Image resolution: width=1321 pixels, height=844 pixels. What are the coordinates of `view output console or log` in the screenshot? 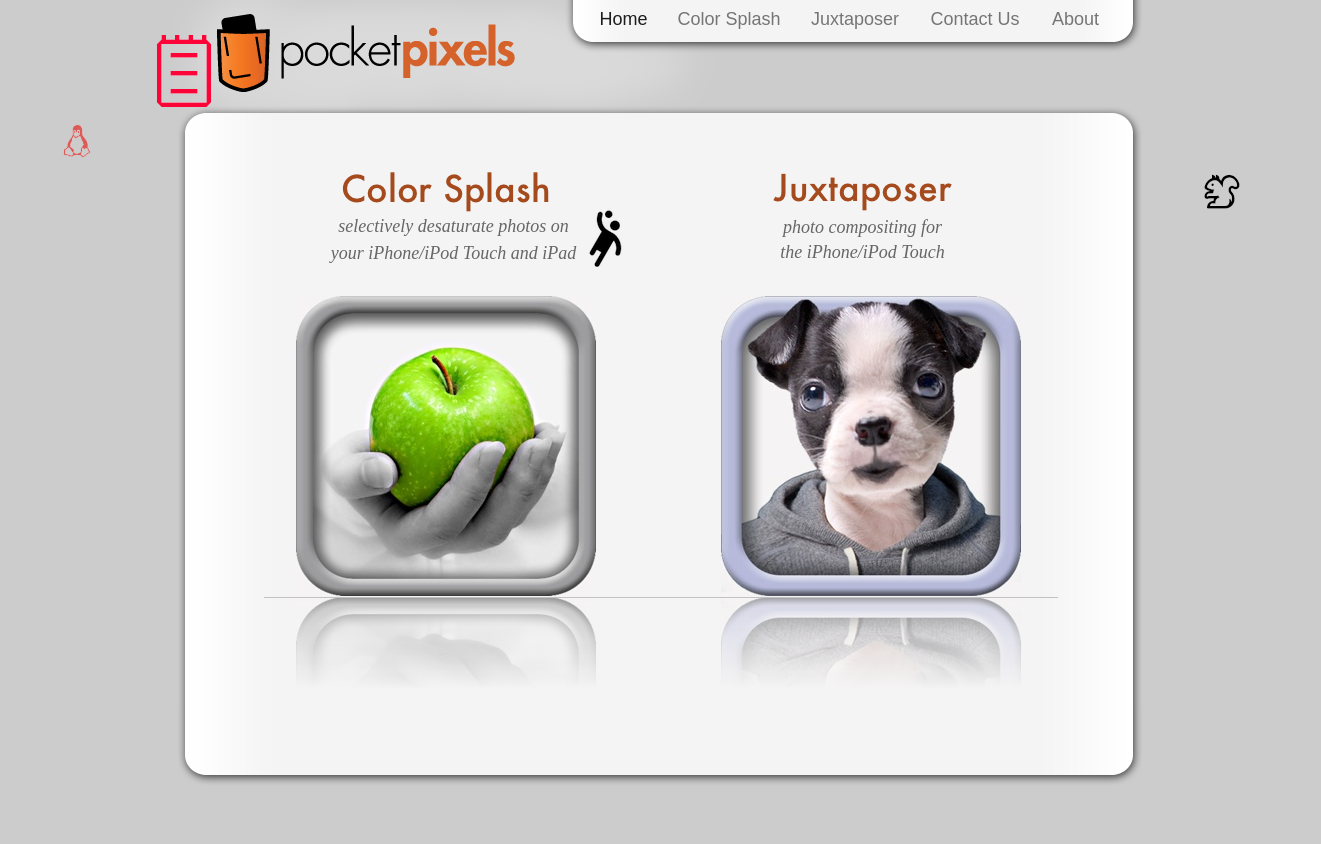 It's located at (184, 71).